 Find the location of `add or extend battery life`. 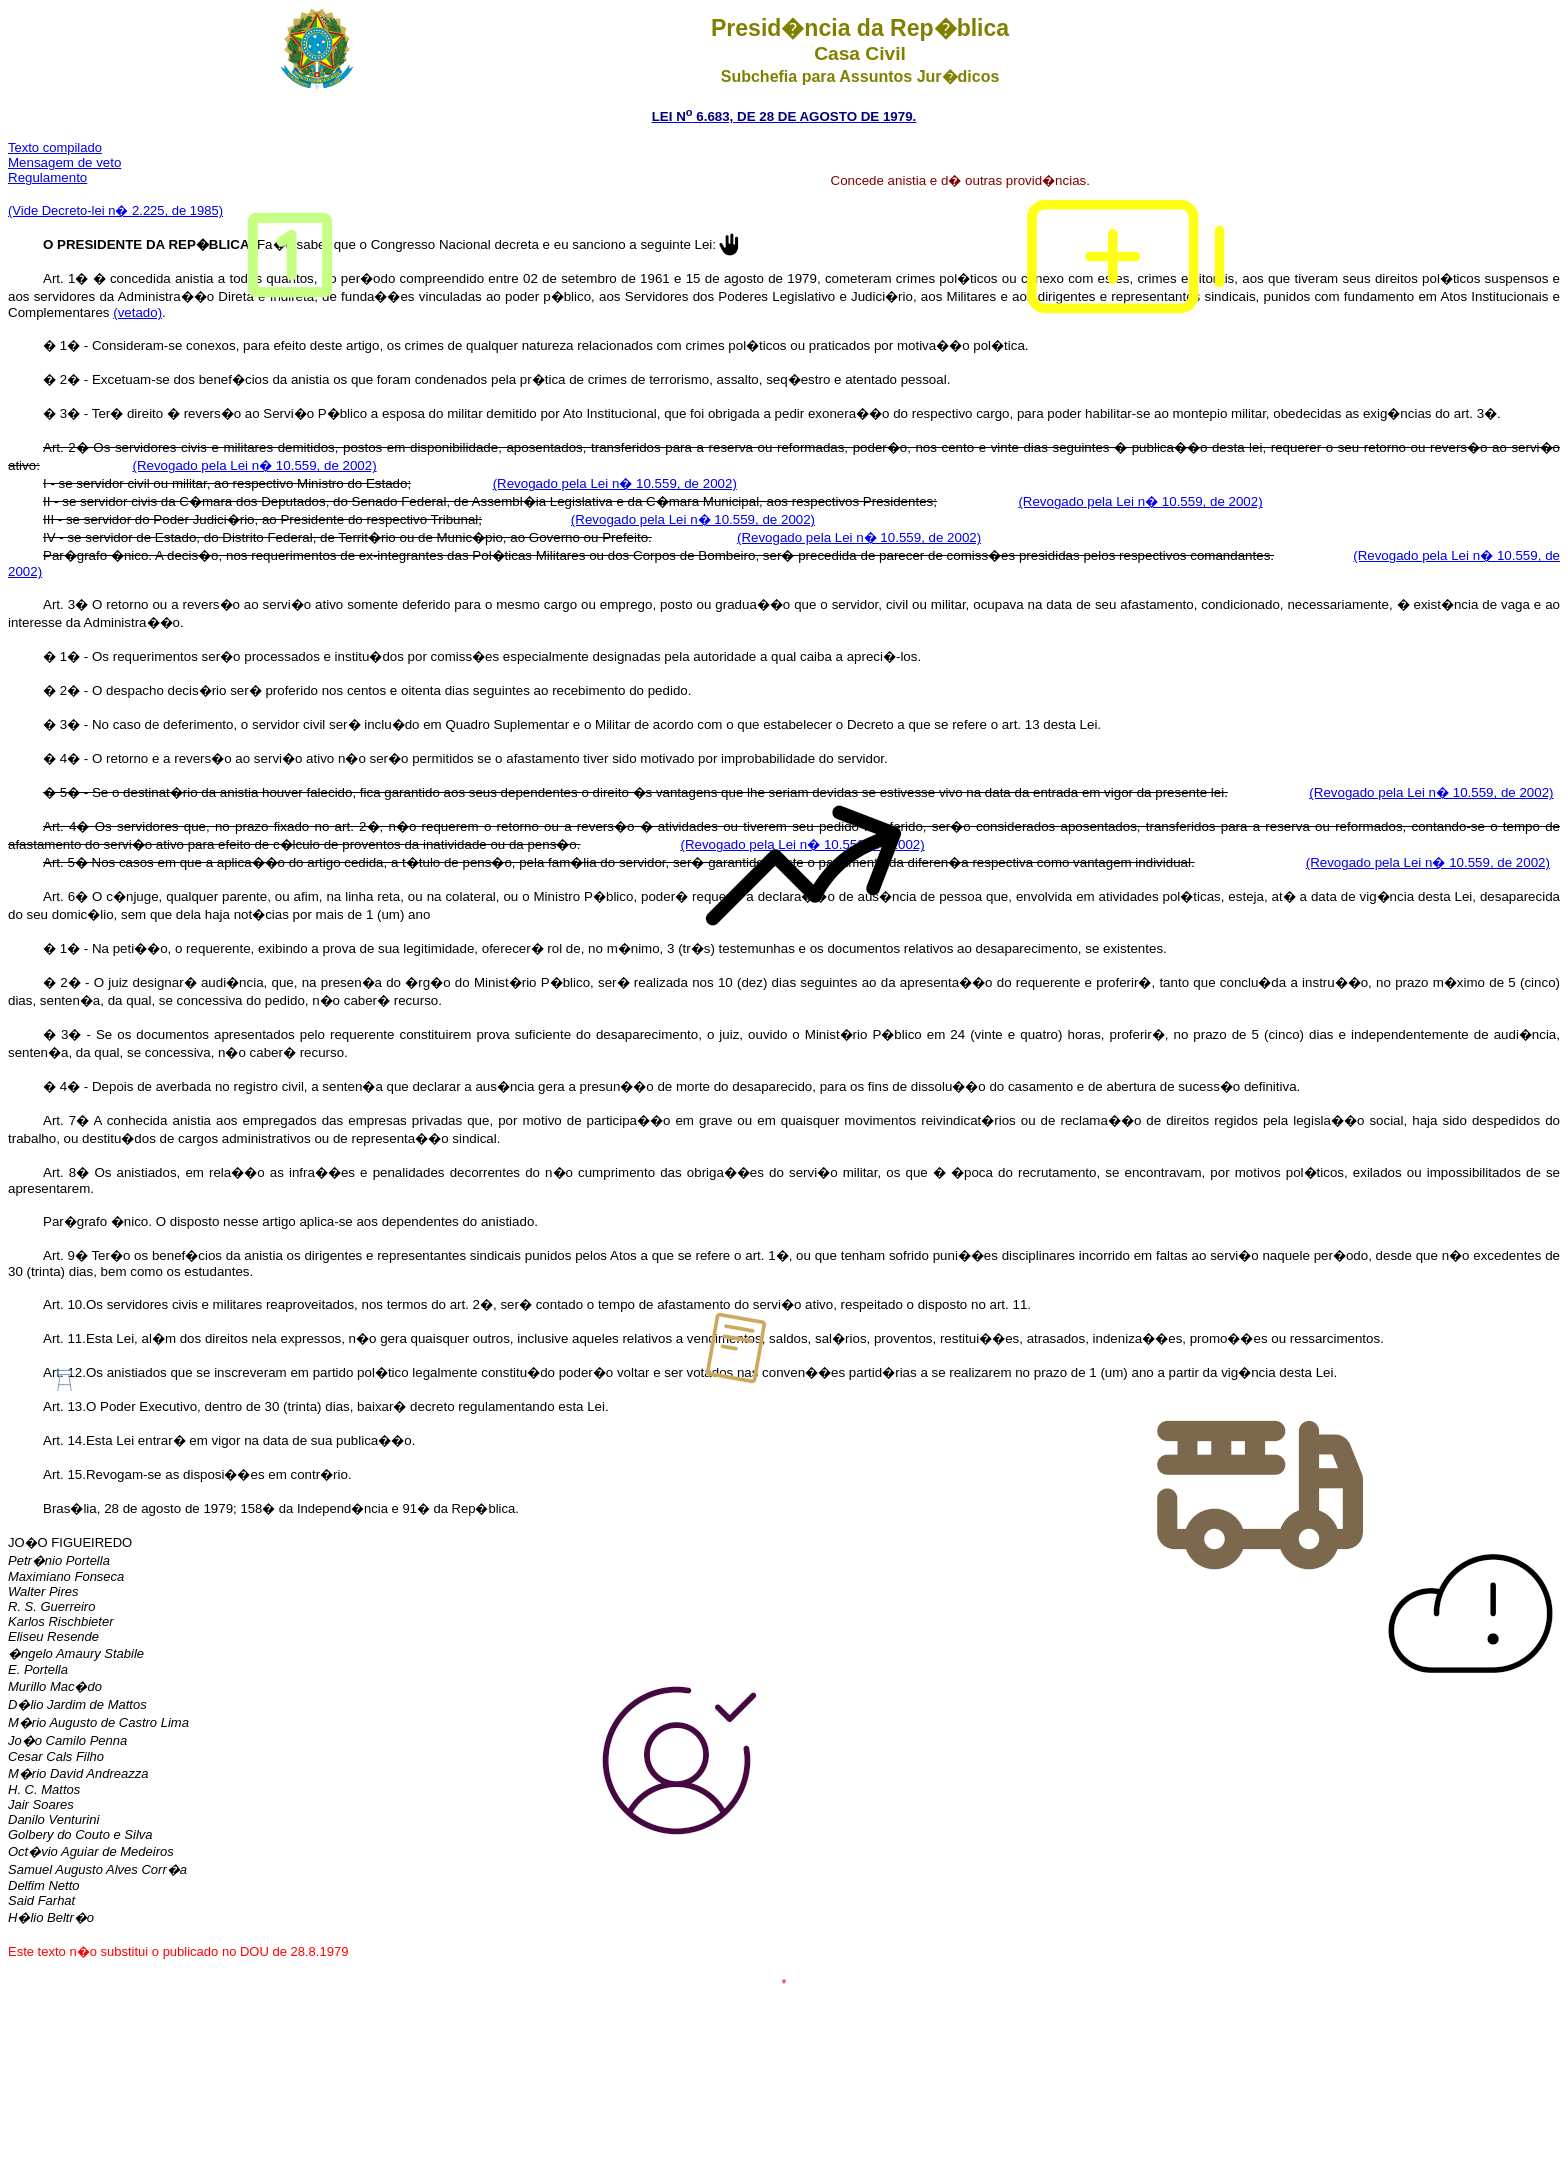

add or extend battery life is located at coordinates (1122, 256).